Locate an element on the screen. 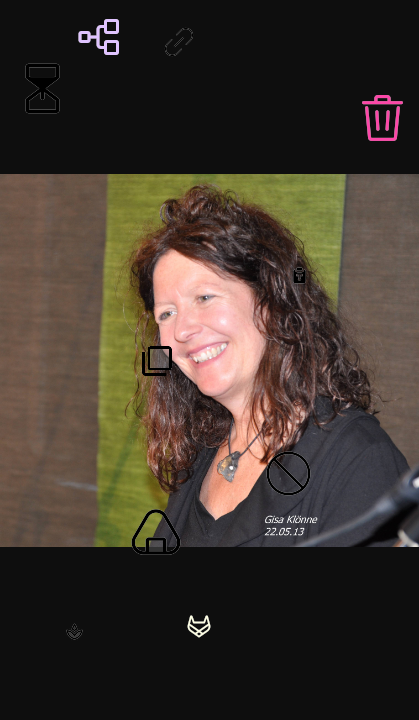 Image resolution: width=419 pixels, height=720 pixels. indicates a blocked or prohibited action is located at coordinates (288, 473).